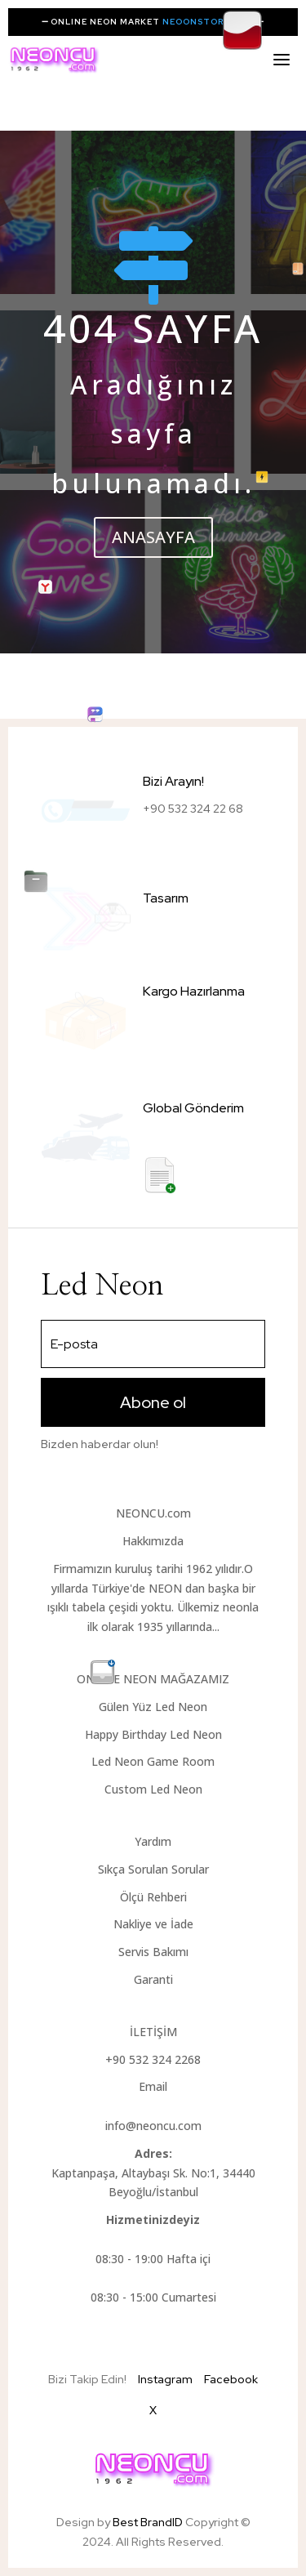 Image resolution: width=306 pixels, height=2576 pixels. Describe the element at coordinates (262, 477) in the screenshot. I see `access power and battery settings` at that location.